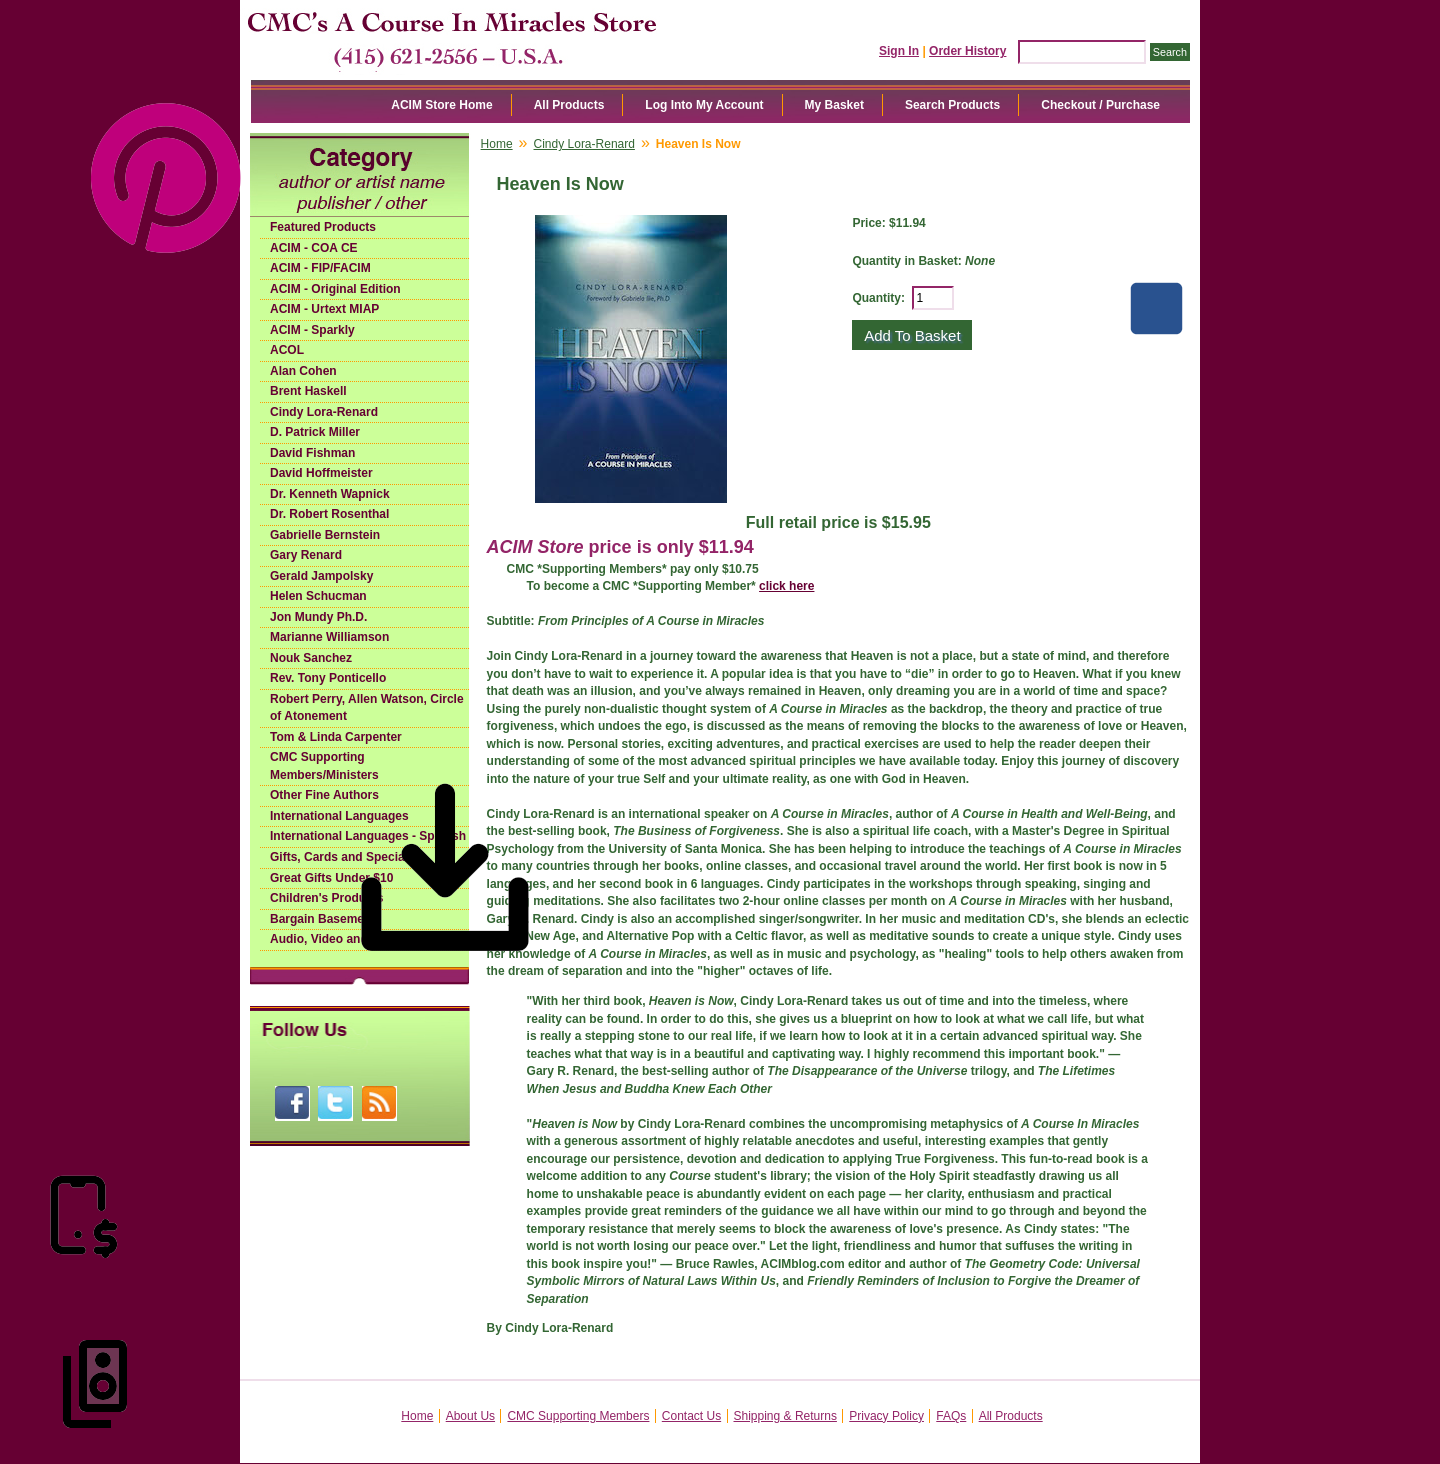  What do you see at coordinates (78, 1215) in the screenshot?
I see `mobile payment or banking app` at bounding box center [78, 1215].